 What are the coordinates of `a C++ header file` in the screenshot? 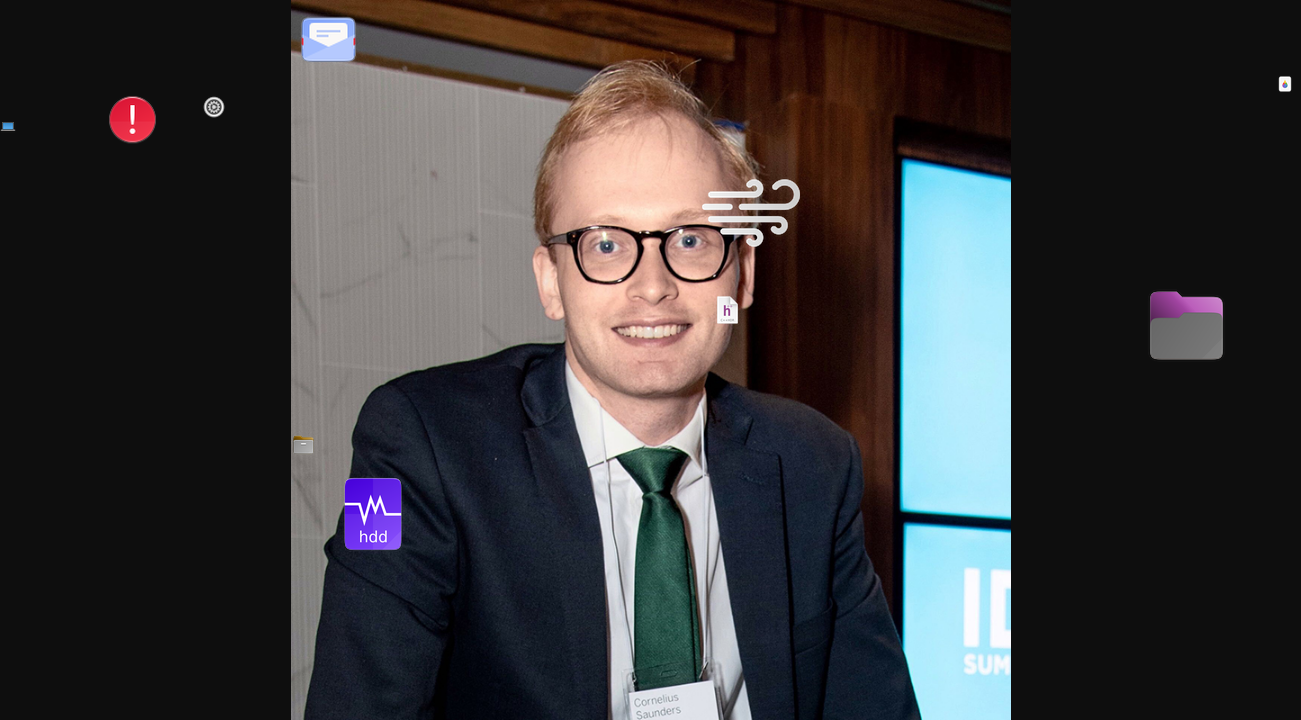 It's located at (727, 310).